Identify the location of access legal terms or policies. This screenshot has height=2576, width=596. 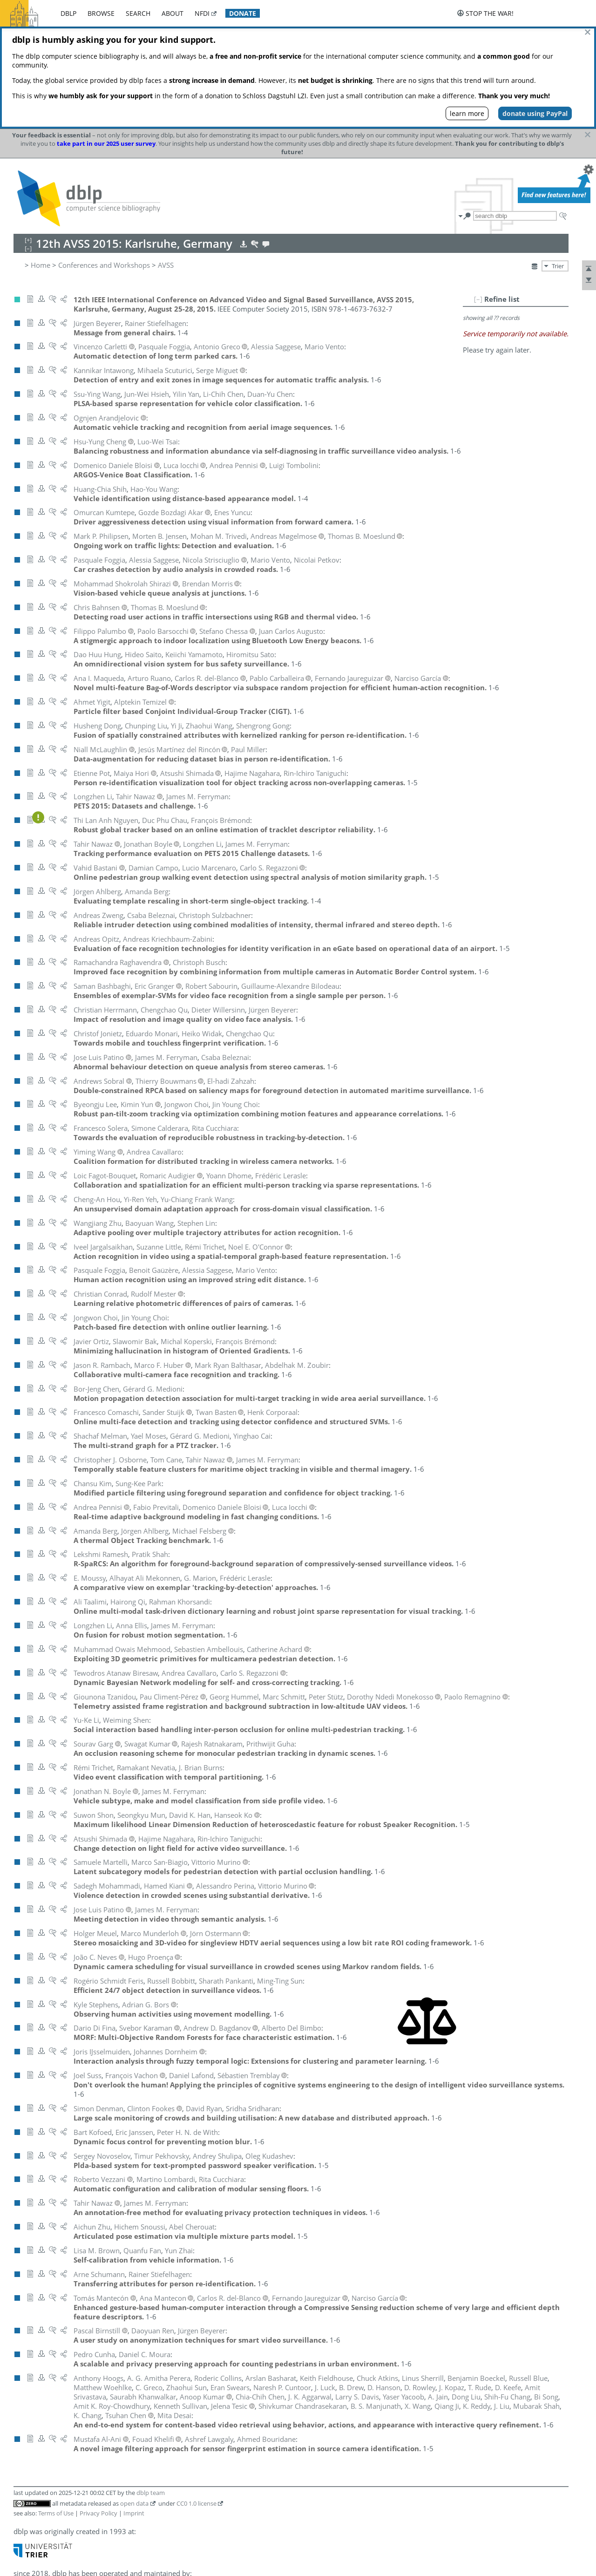
(427, 2021).